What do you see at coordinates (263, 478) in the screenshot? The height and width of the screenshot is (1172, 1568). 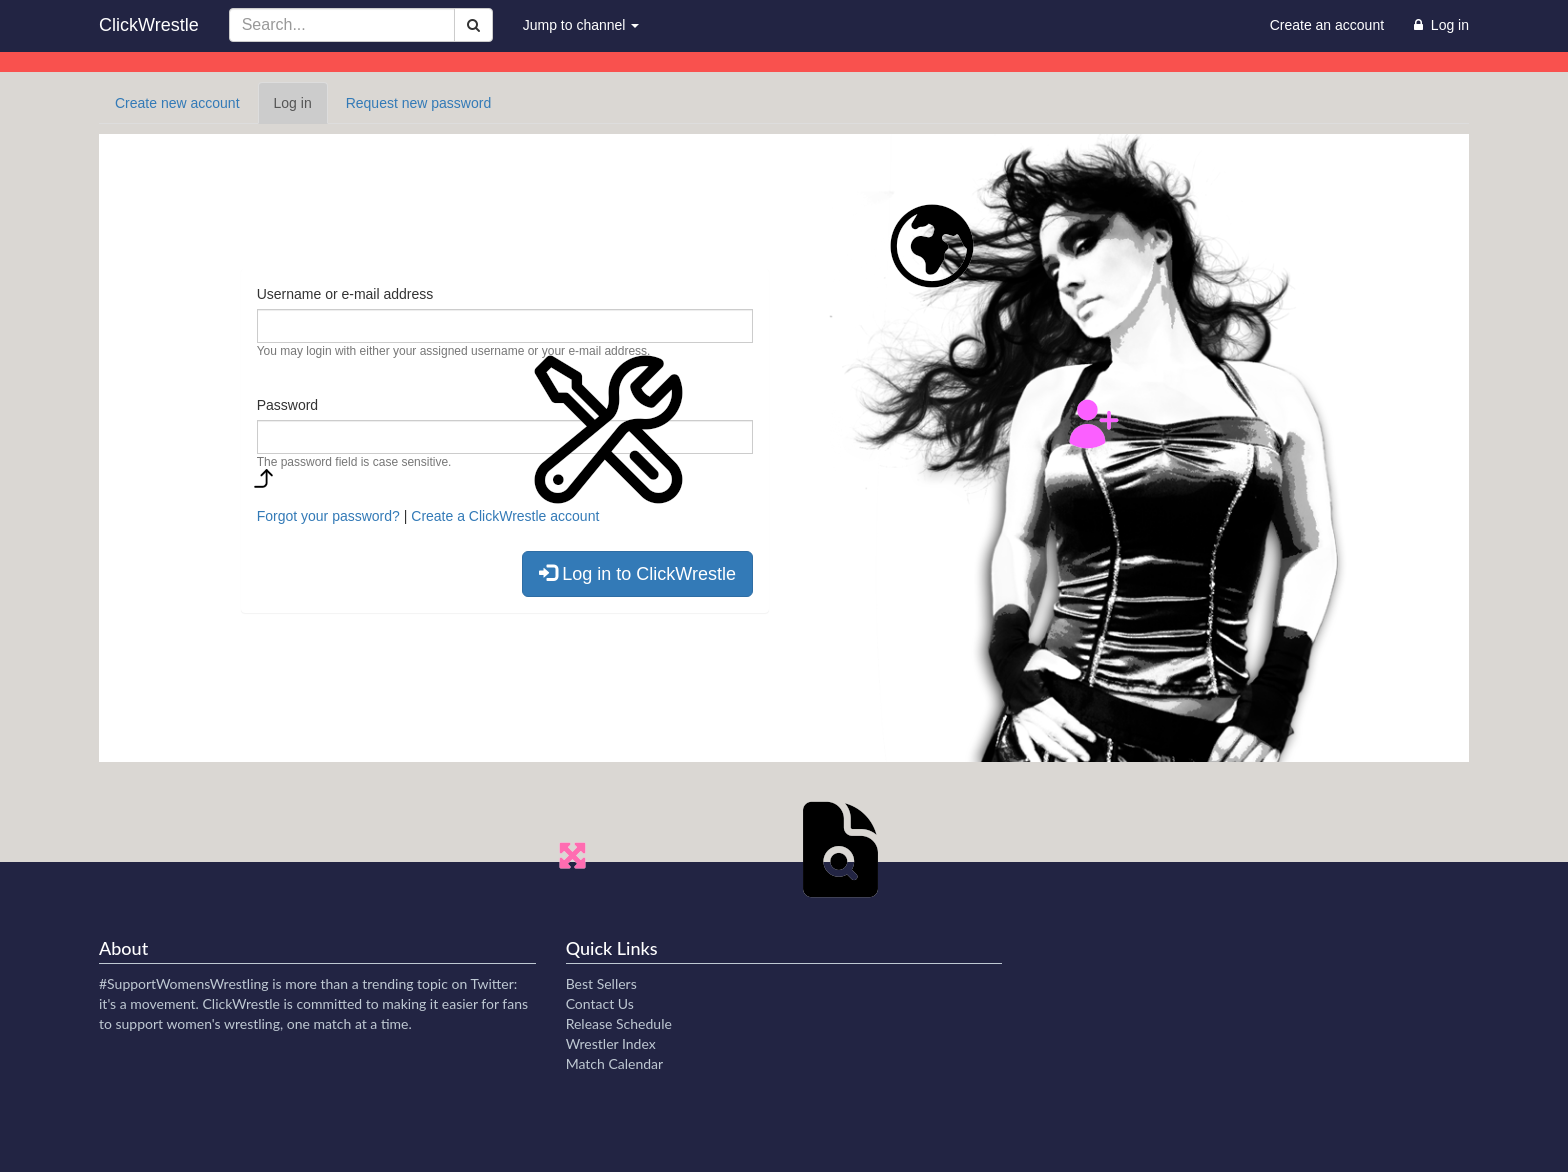 I see `navigate forward and up in a directory` at bounding box center [263, 478].